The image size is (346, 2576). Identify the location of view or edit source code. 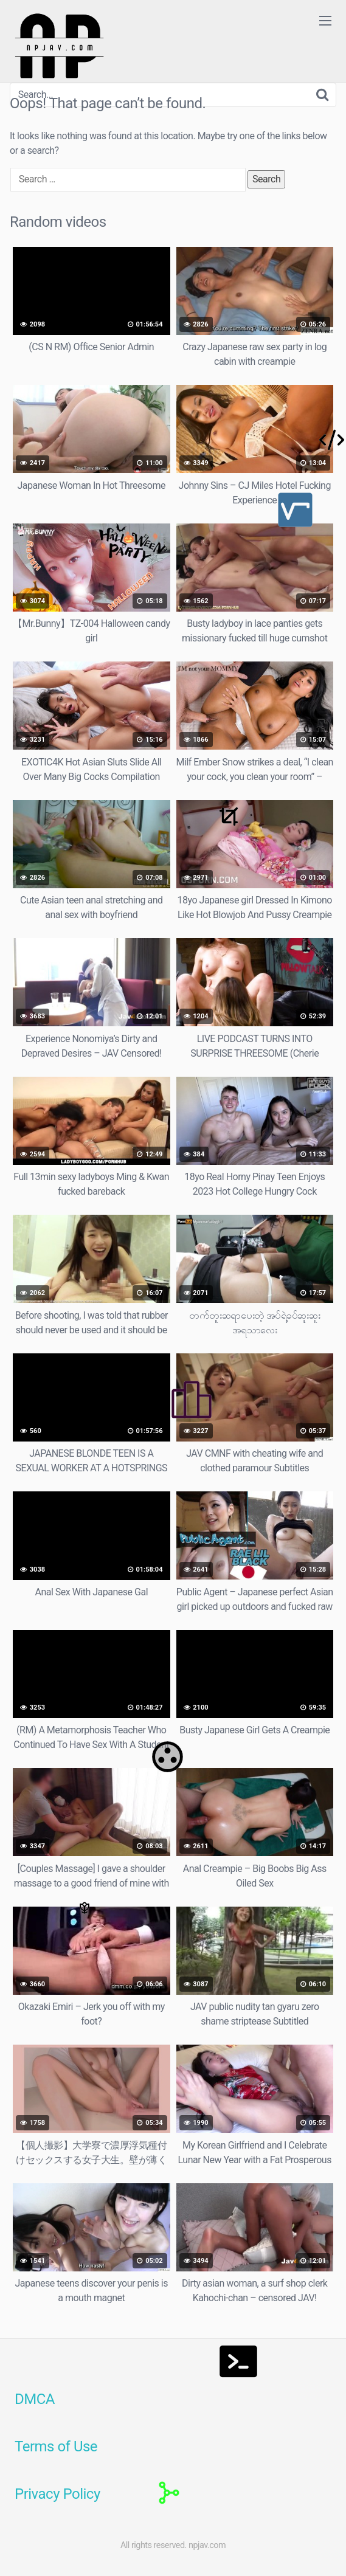
(331, 440).